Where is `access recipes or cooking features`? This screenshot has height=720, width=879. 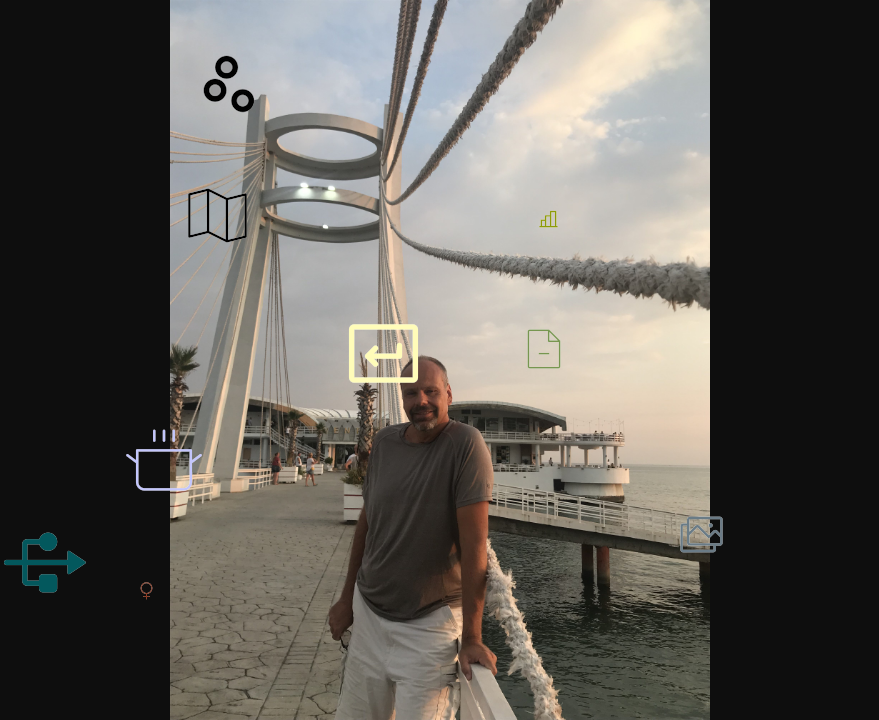
access recipes or cooking features is located at coordinates (164, 465).